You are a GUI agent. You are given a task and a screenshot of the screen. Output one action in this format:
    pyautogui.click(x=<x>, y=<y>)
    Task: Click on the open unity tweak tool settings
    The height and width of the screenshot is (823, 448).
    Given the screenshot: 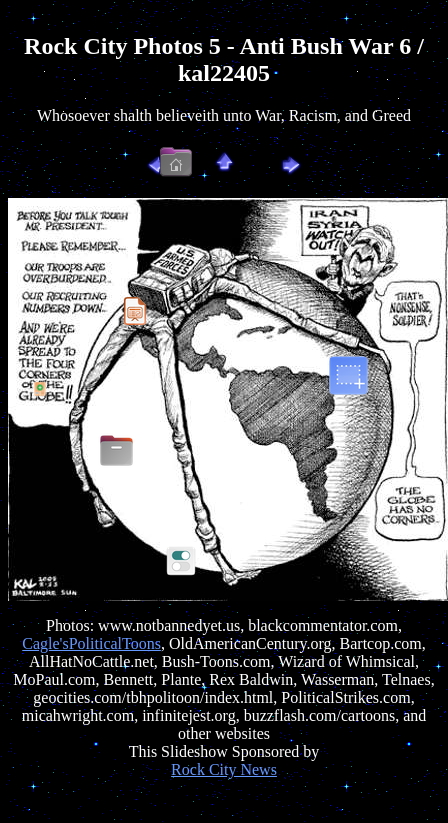 What is the action you would take?
    pyautogui.click(x=181, y=561)
    